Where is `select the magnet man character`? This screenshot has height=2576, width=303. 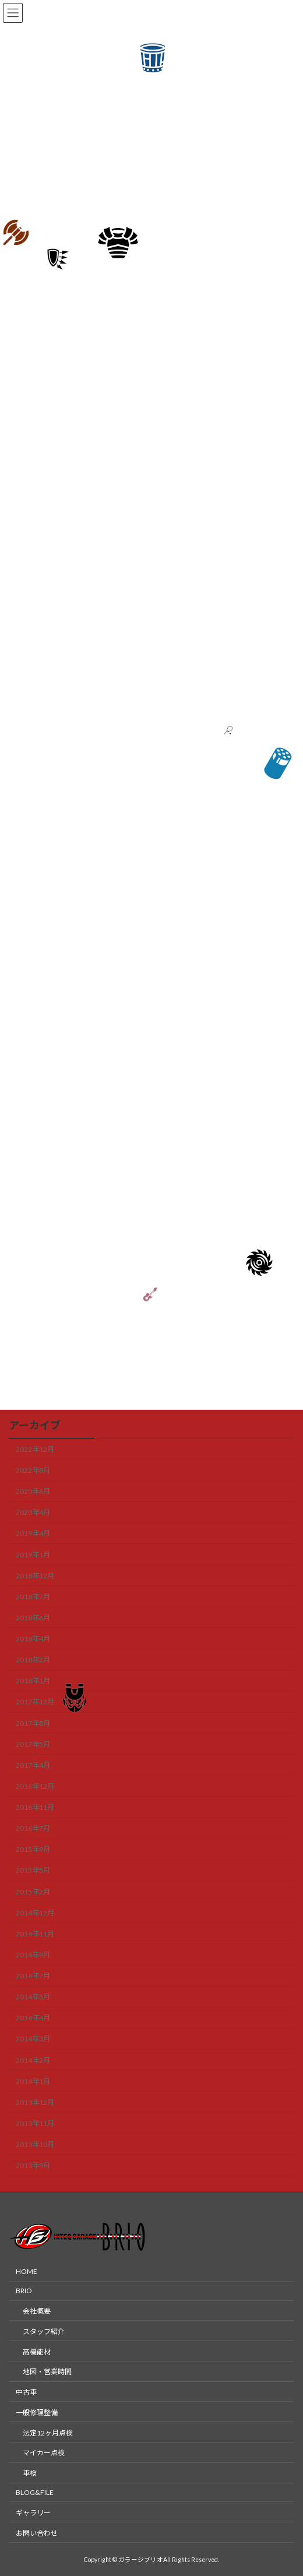
select the magnet man character is located at coordinates (75, 1698).